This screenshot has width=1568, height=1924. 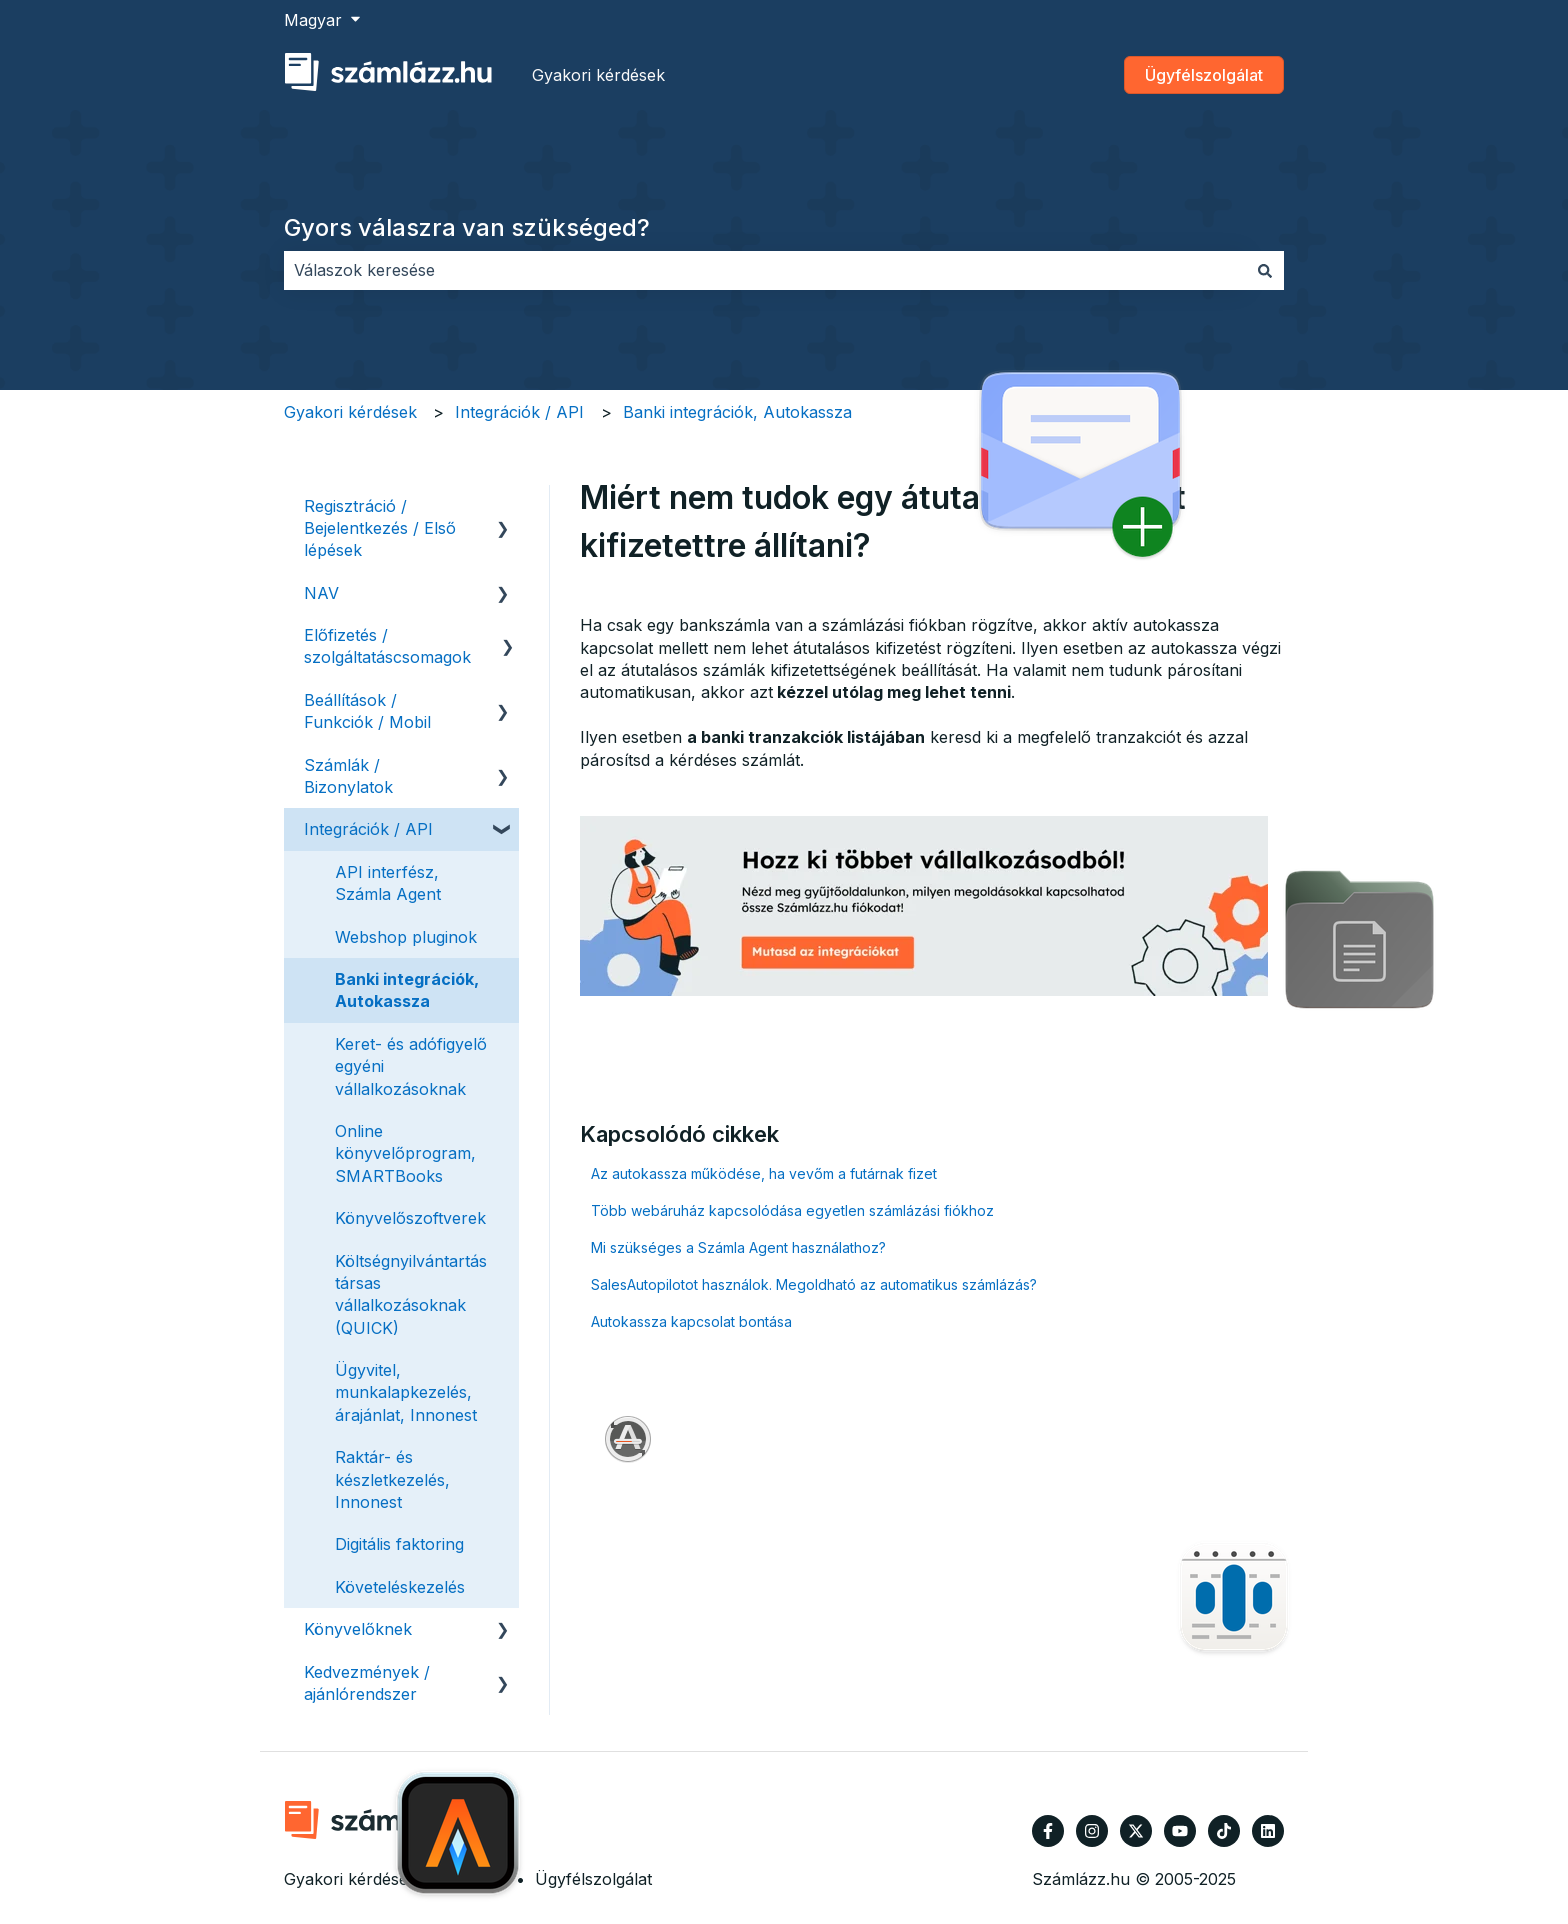 I want to click on open speech note app for voice transcription, so click(x=1234, y=1597).